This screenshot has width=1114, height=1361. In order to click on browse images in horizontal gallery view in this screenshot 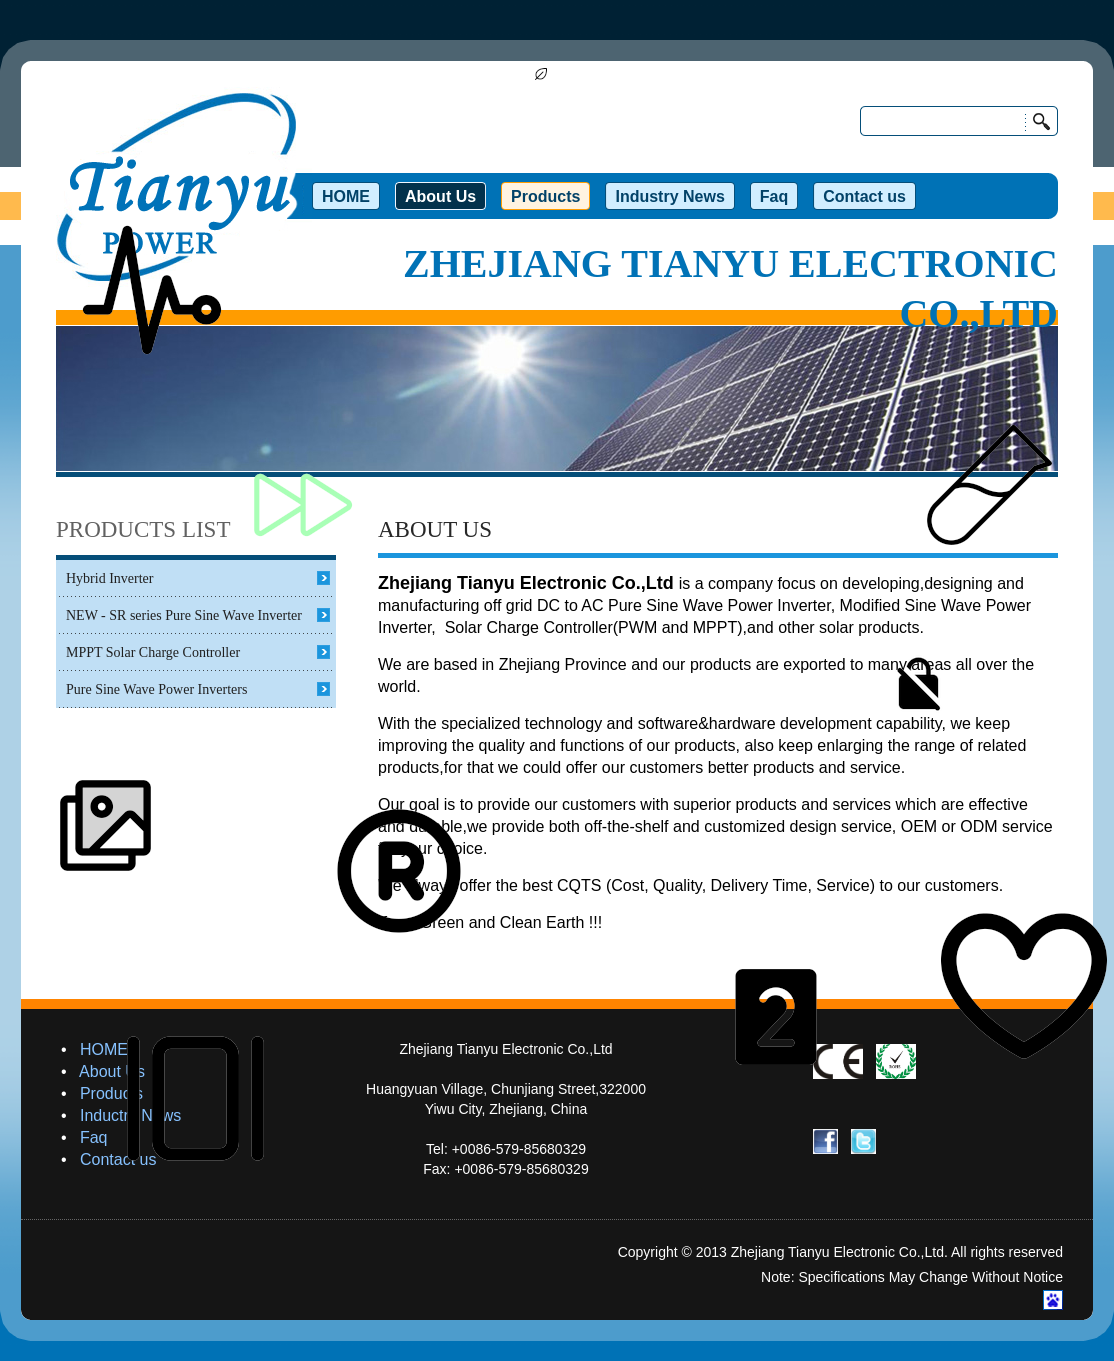, I will do `click(195, 1098)`.